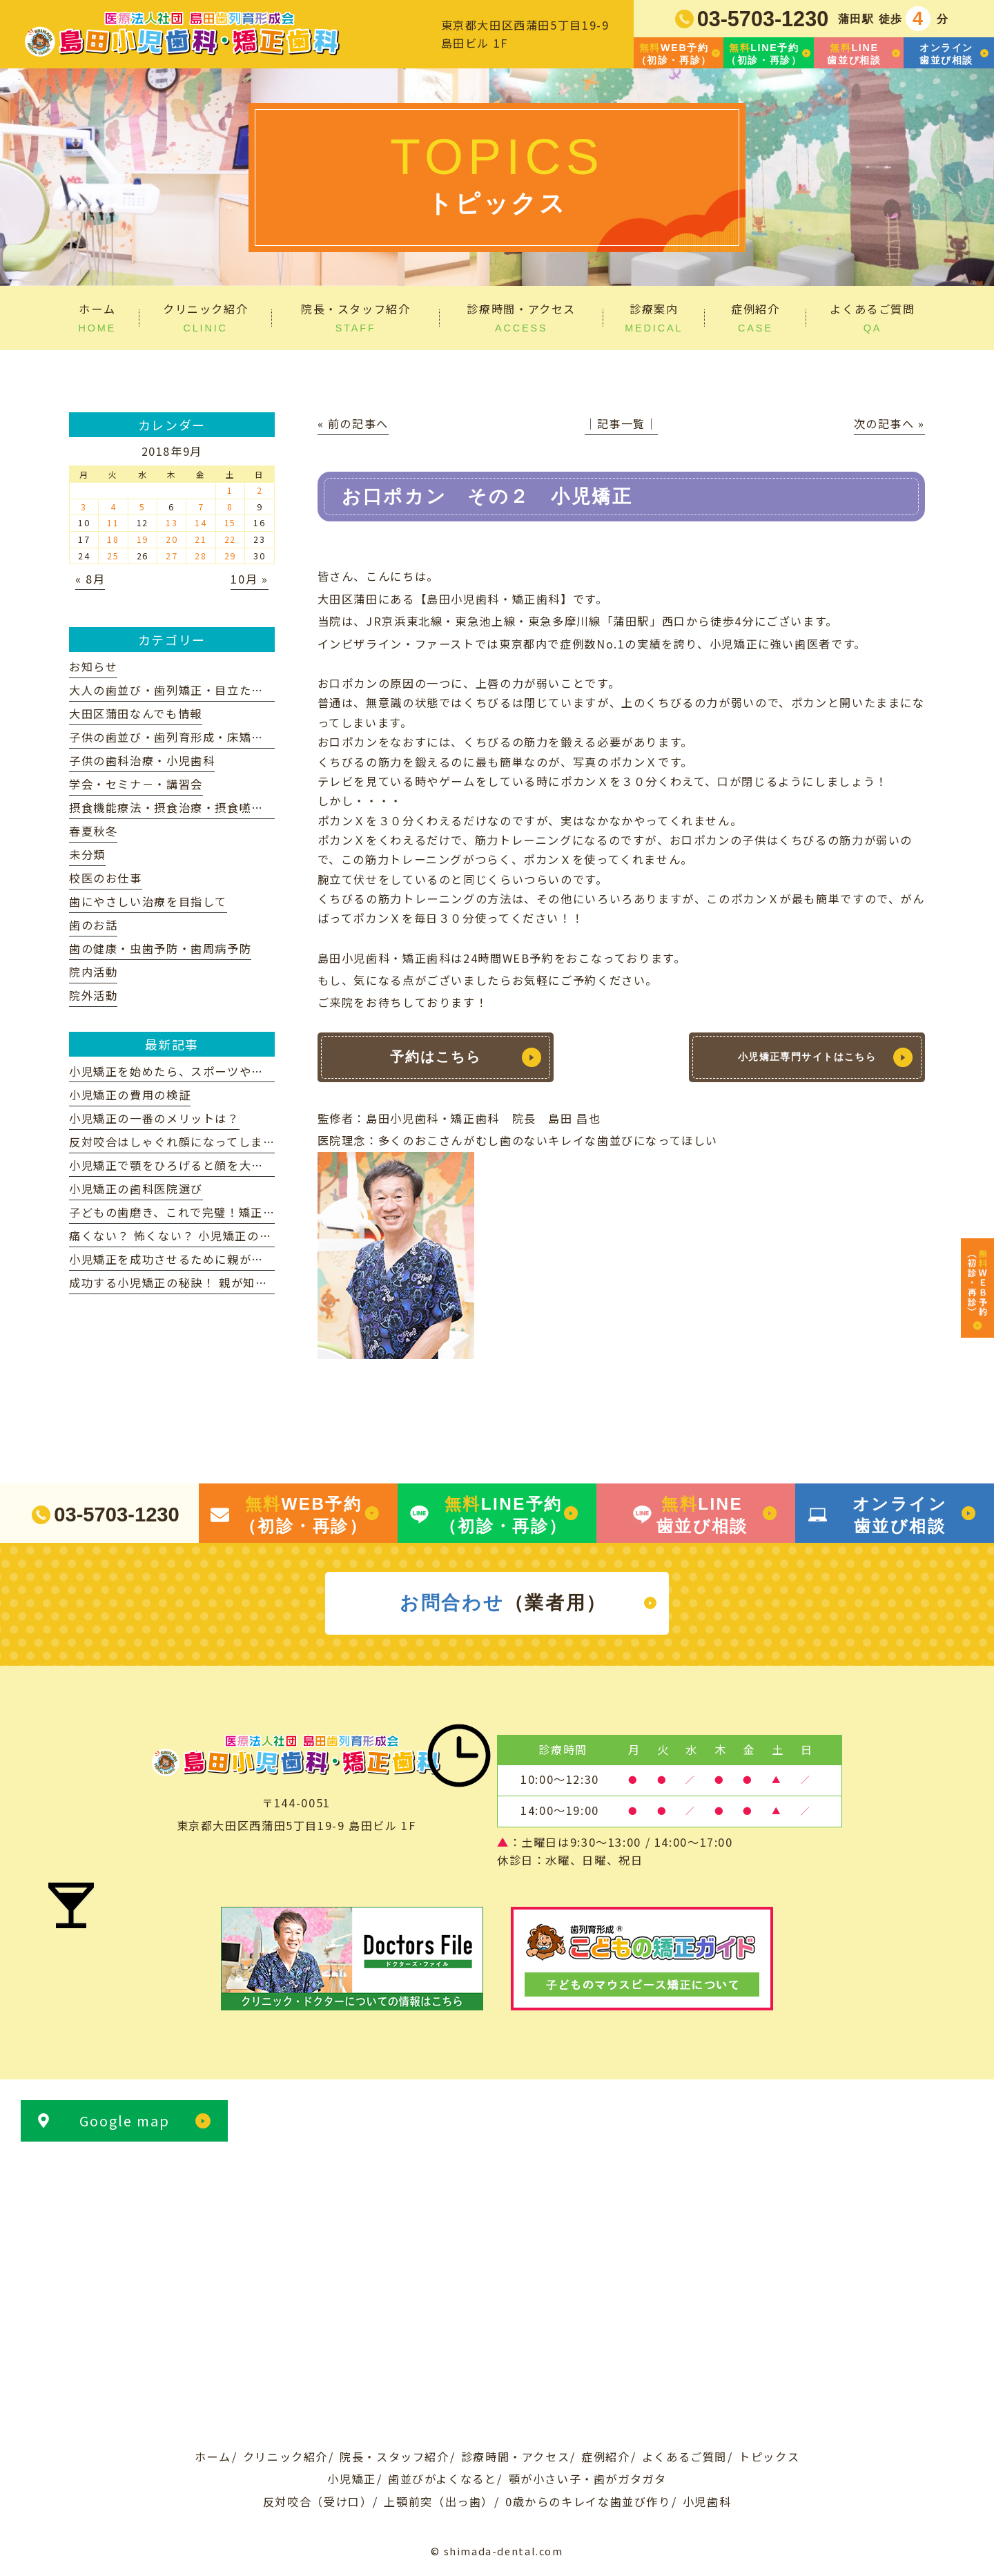 The height and width of the screenshot is (2576, 994). Describe the element at coordinates (71, 1905) in the screenshot. I see `find nearby bars or nightlife` at that location.